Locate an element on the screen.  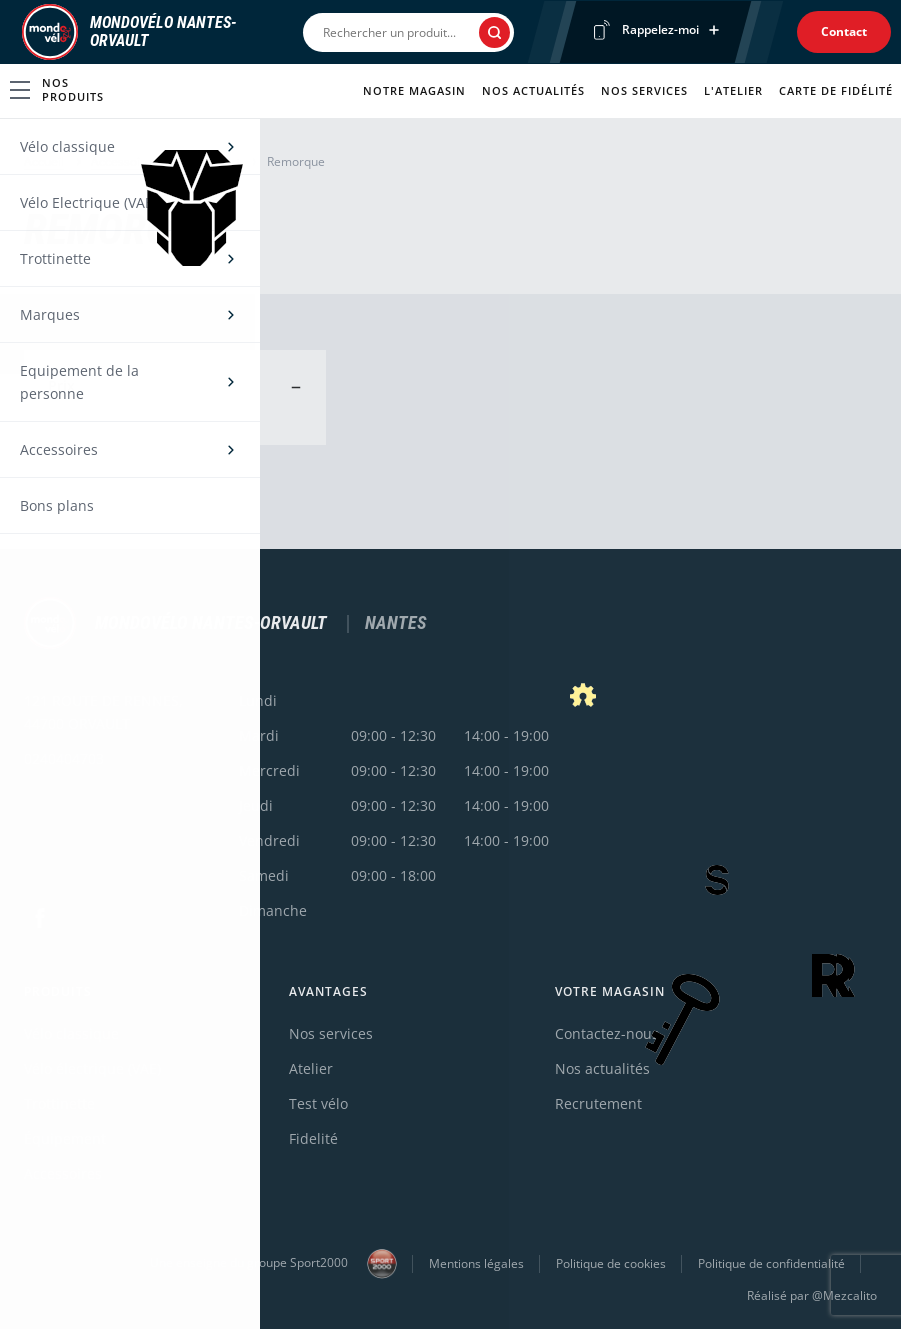
open keeweb password manager is located at coordinates (682, 1019).